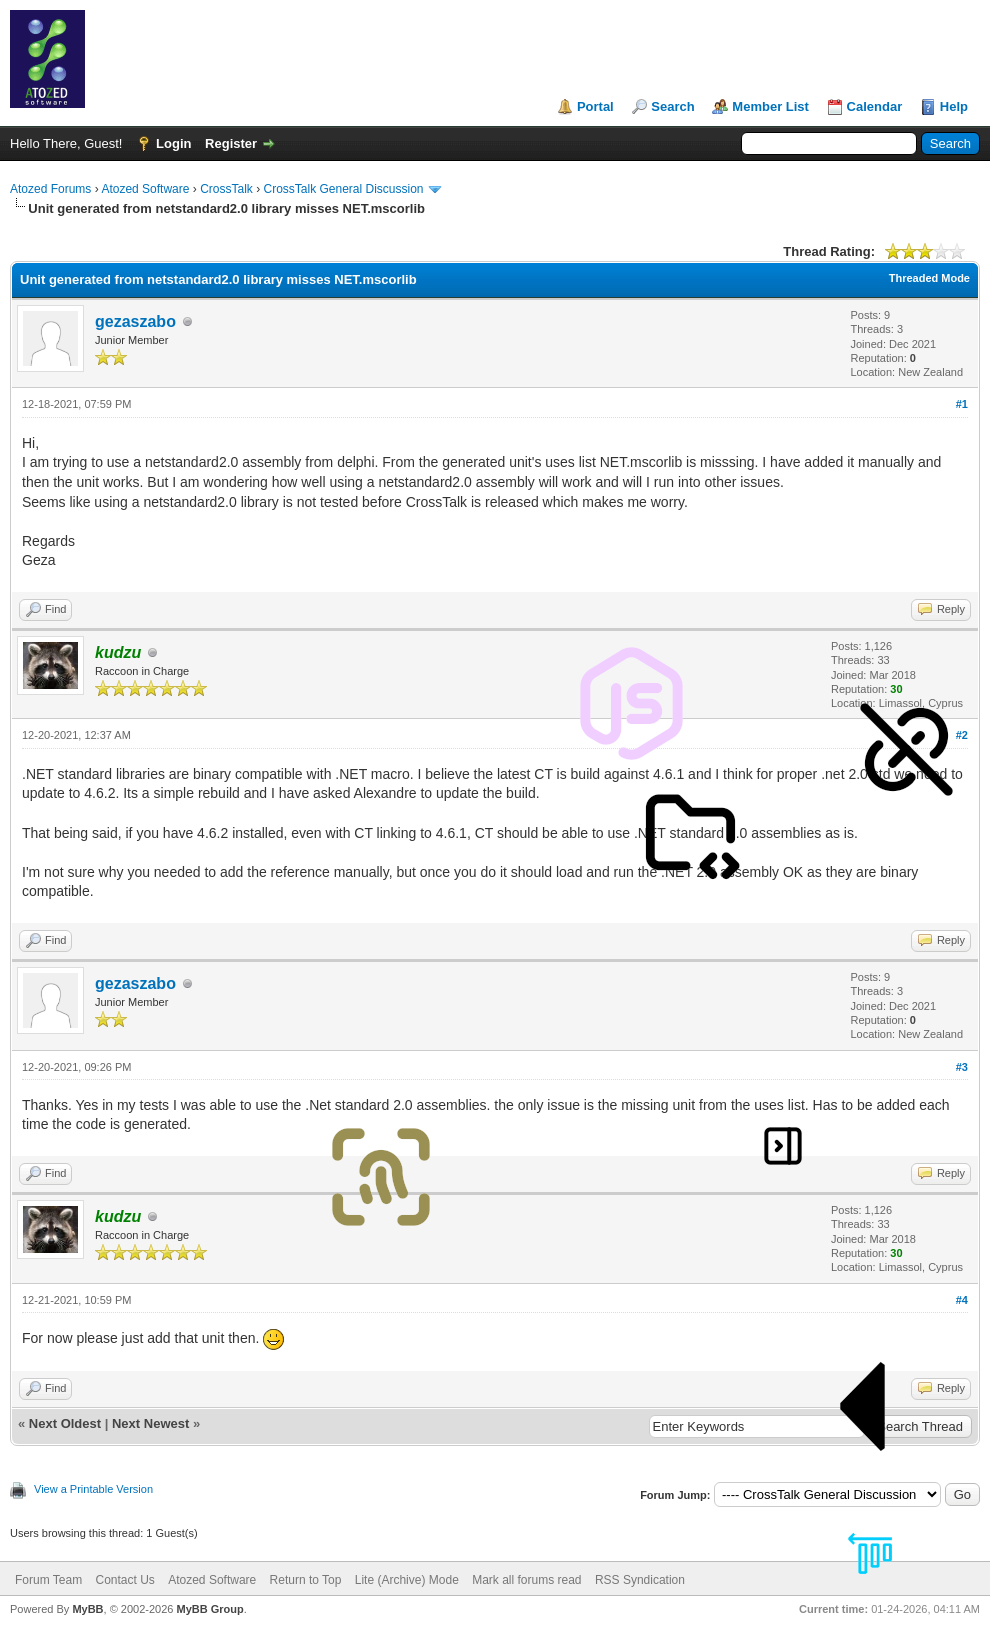 The width and height of the screenshot is (990, 1629). I want to click on open code projects folder, so click(690, 834).